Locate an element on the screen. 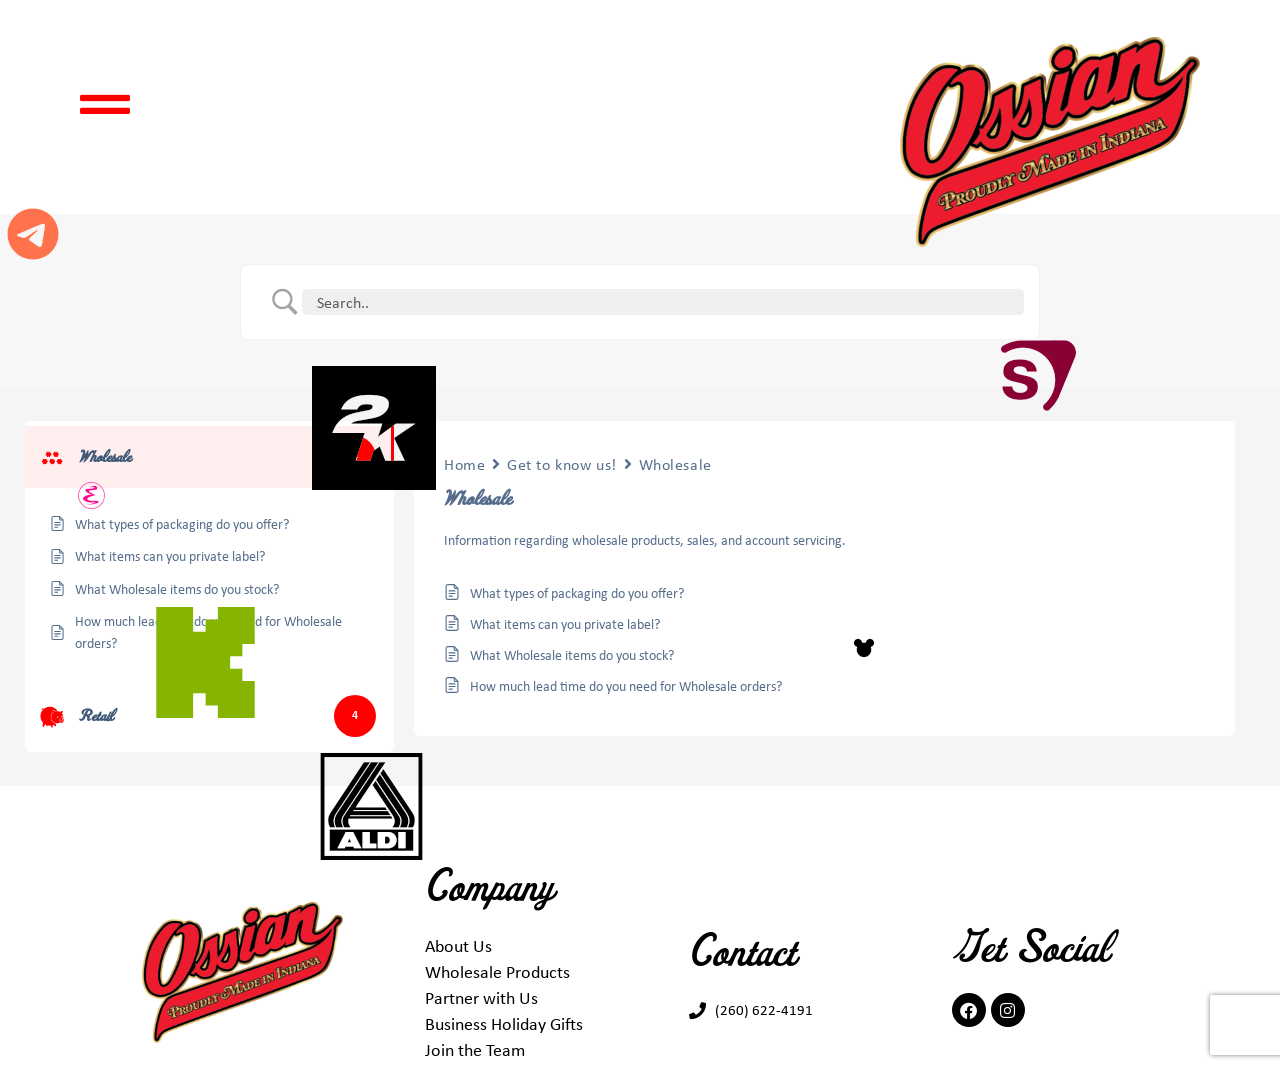 The image size is (1280, 1069). access Disney content or services is located at coordinates (864, 648).